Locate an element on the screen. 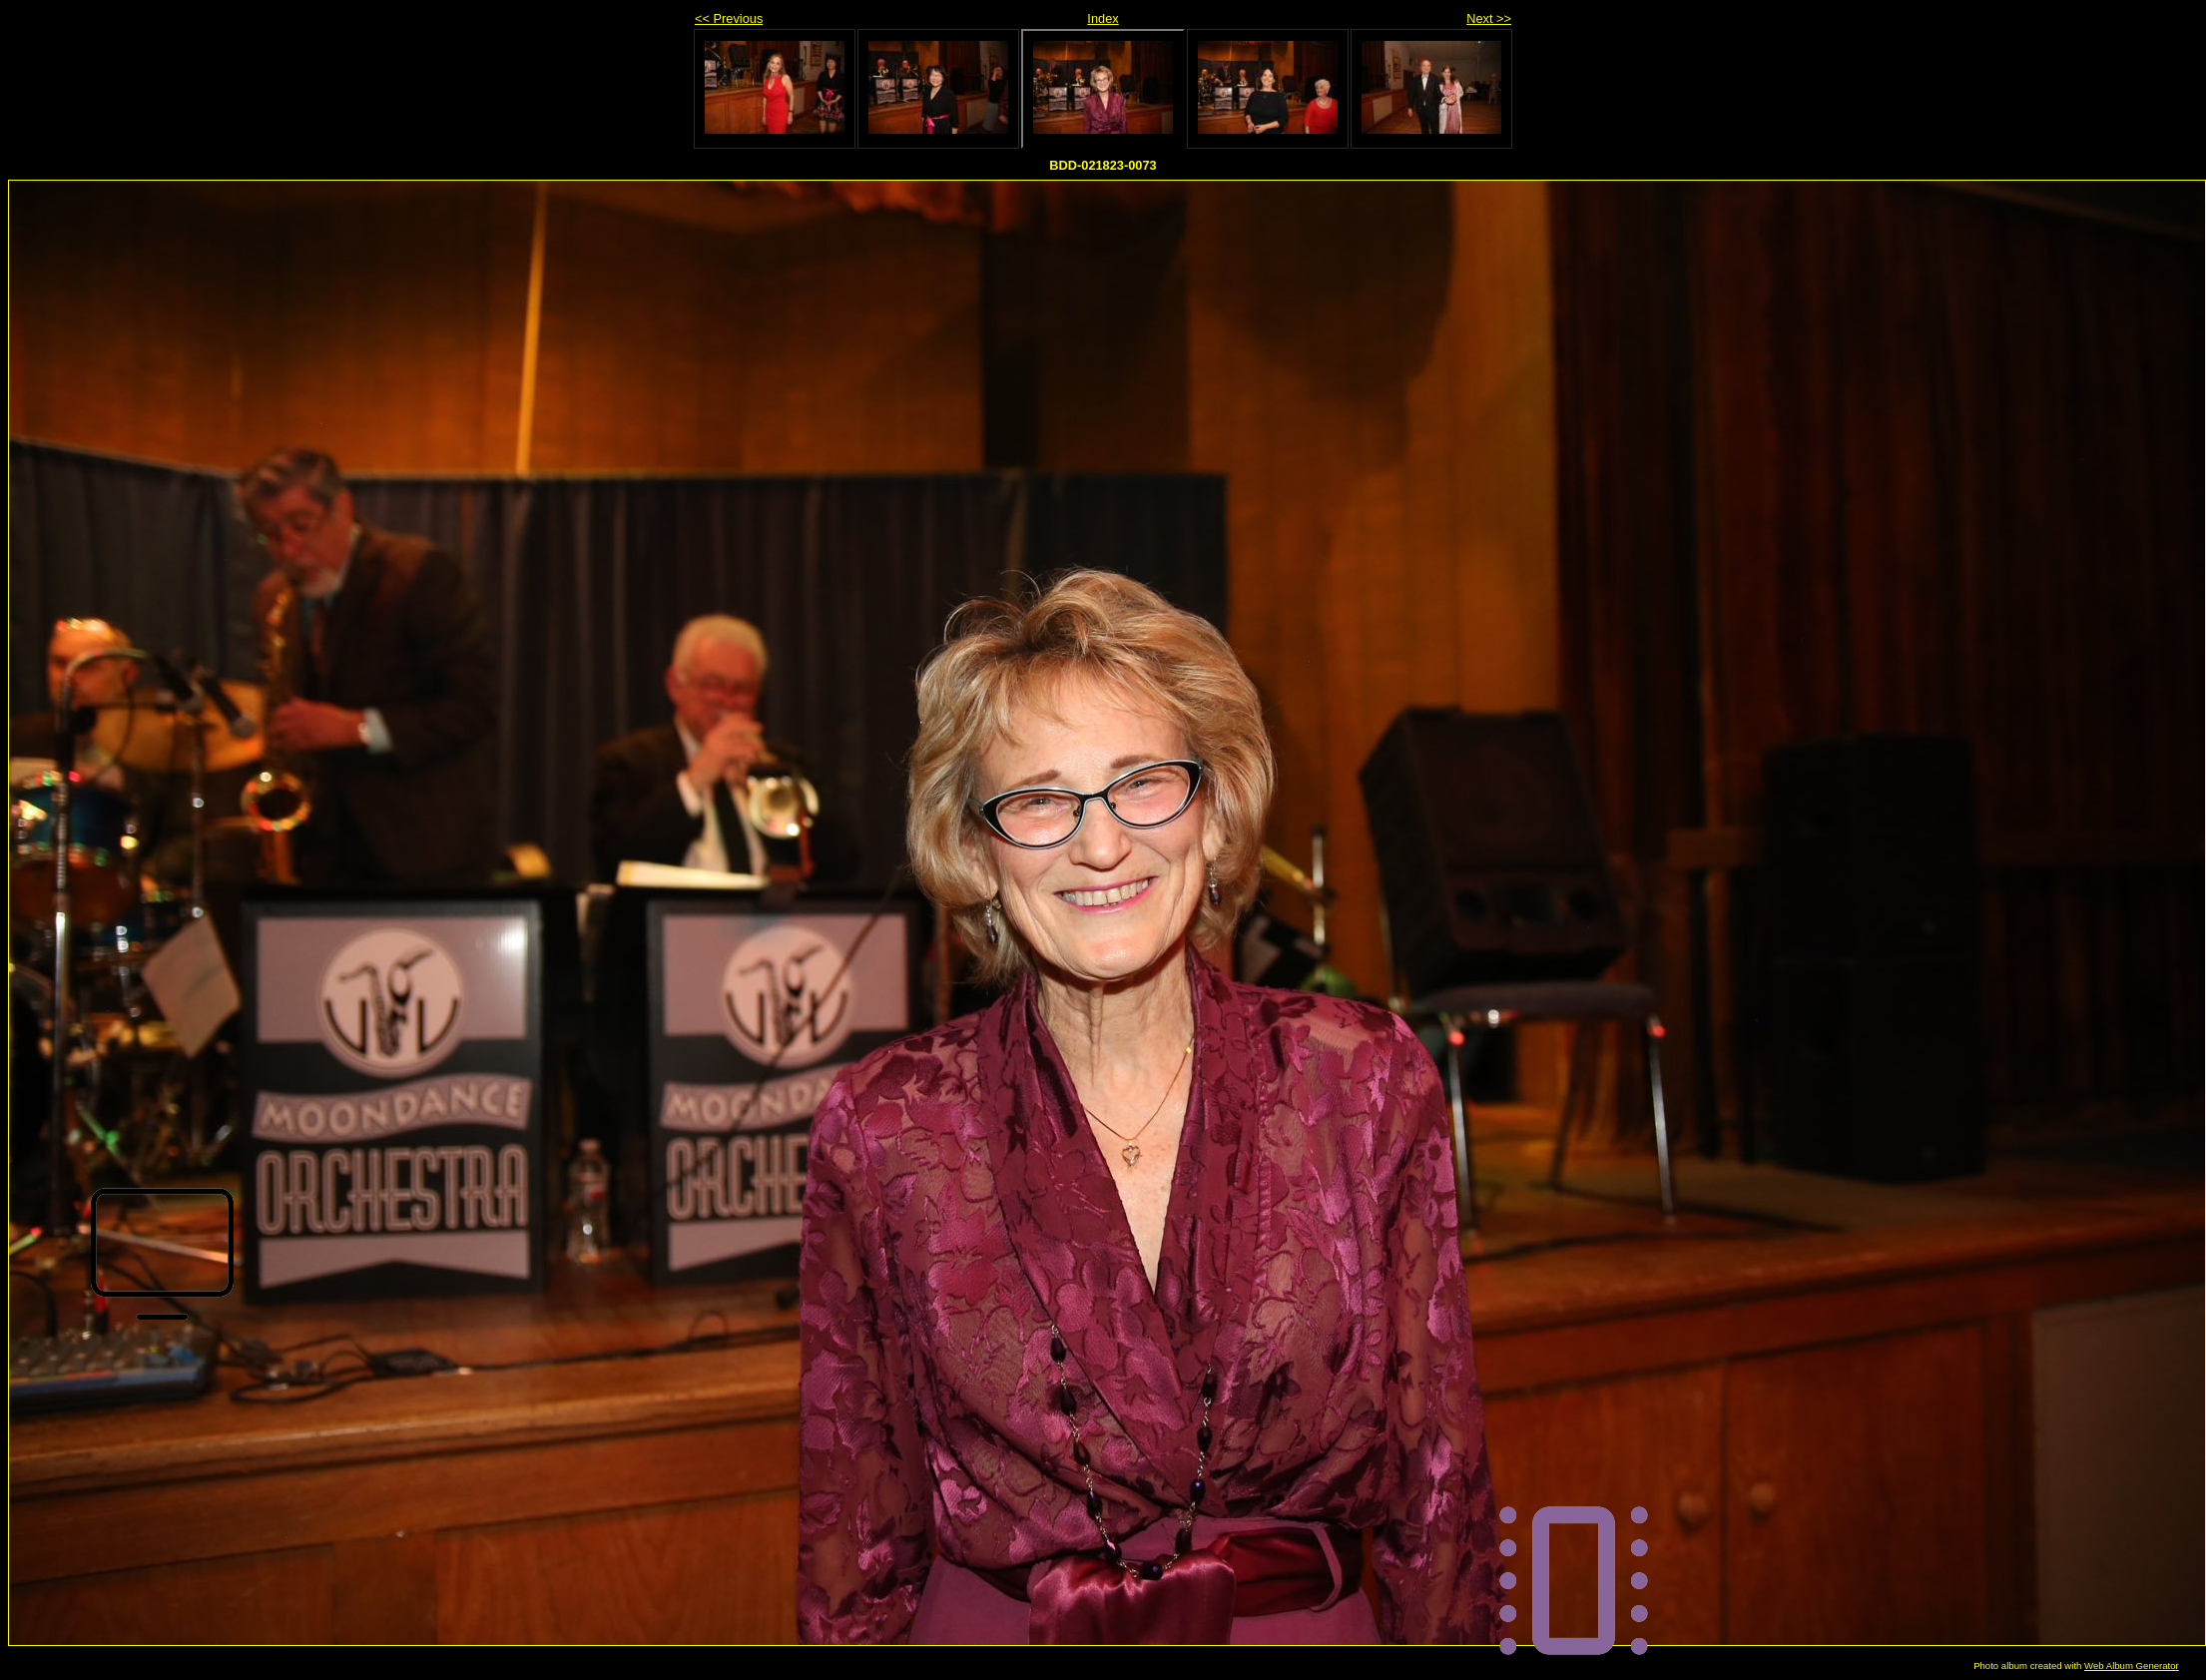 The width and height of the screenshot is (2206, 1680). view display settings is located at coordinates (162, 1248).